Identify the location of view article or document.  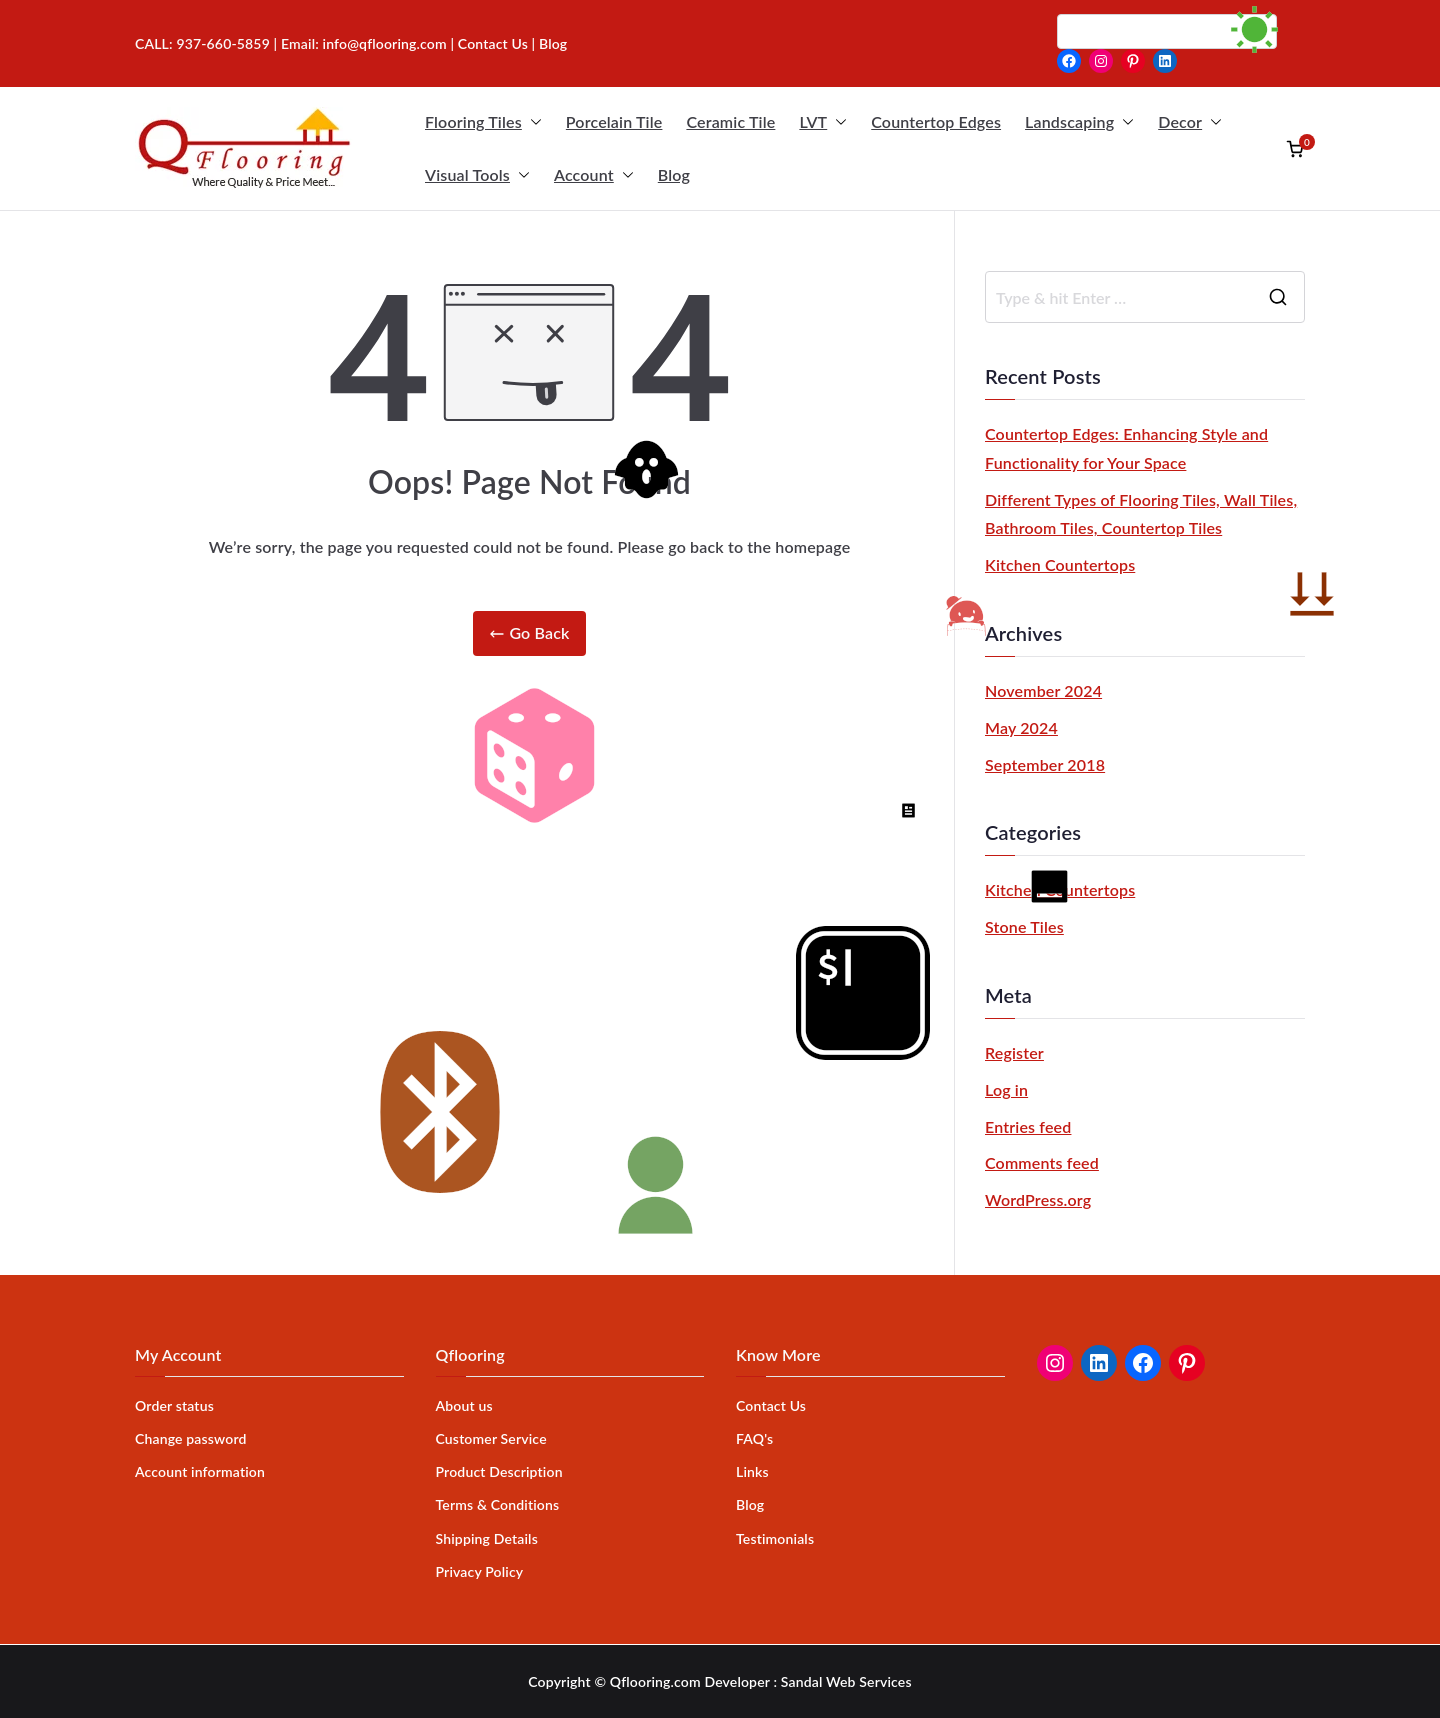
(908, 810).